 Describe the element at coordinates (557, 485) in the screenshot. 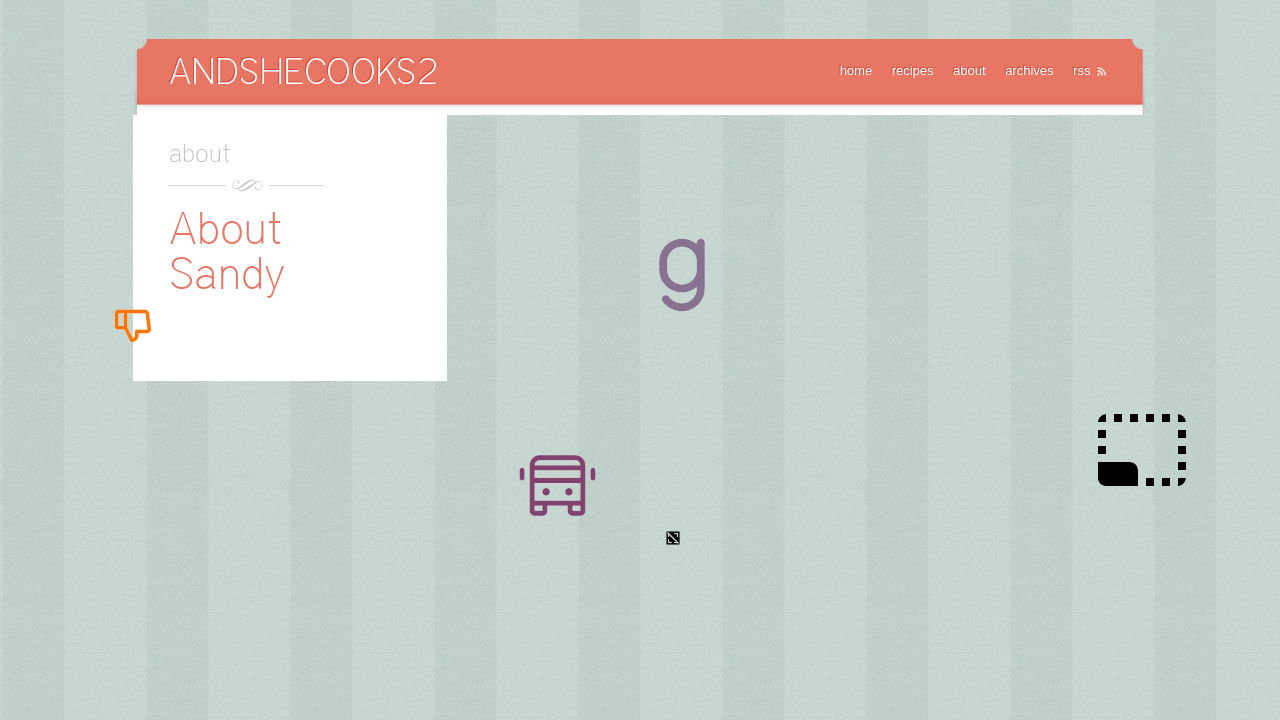

I see `view public transit options` at that location.